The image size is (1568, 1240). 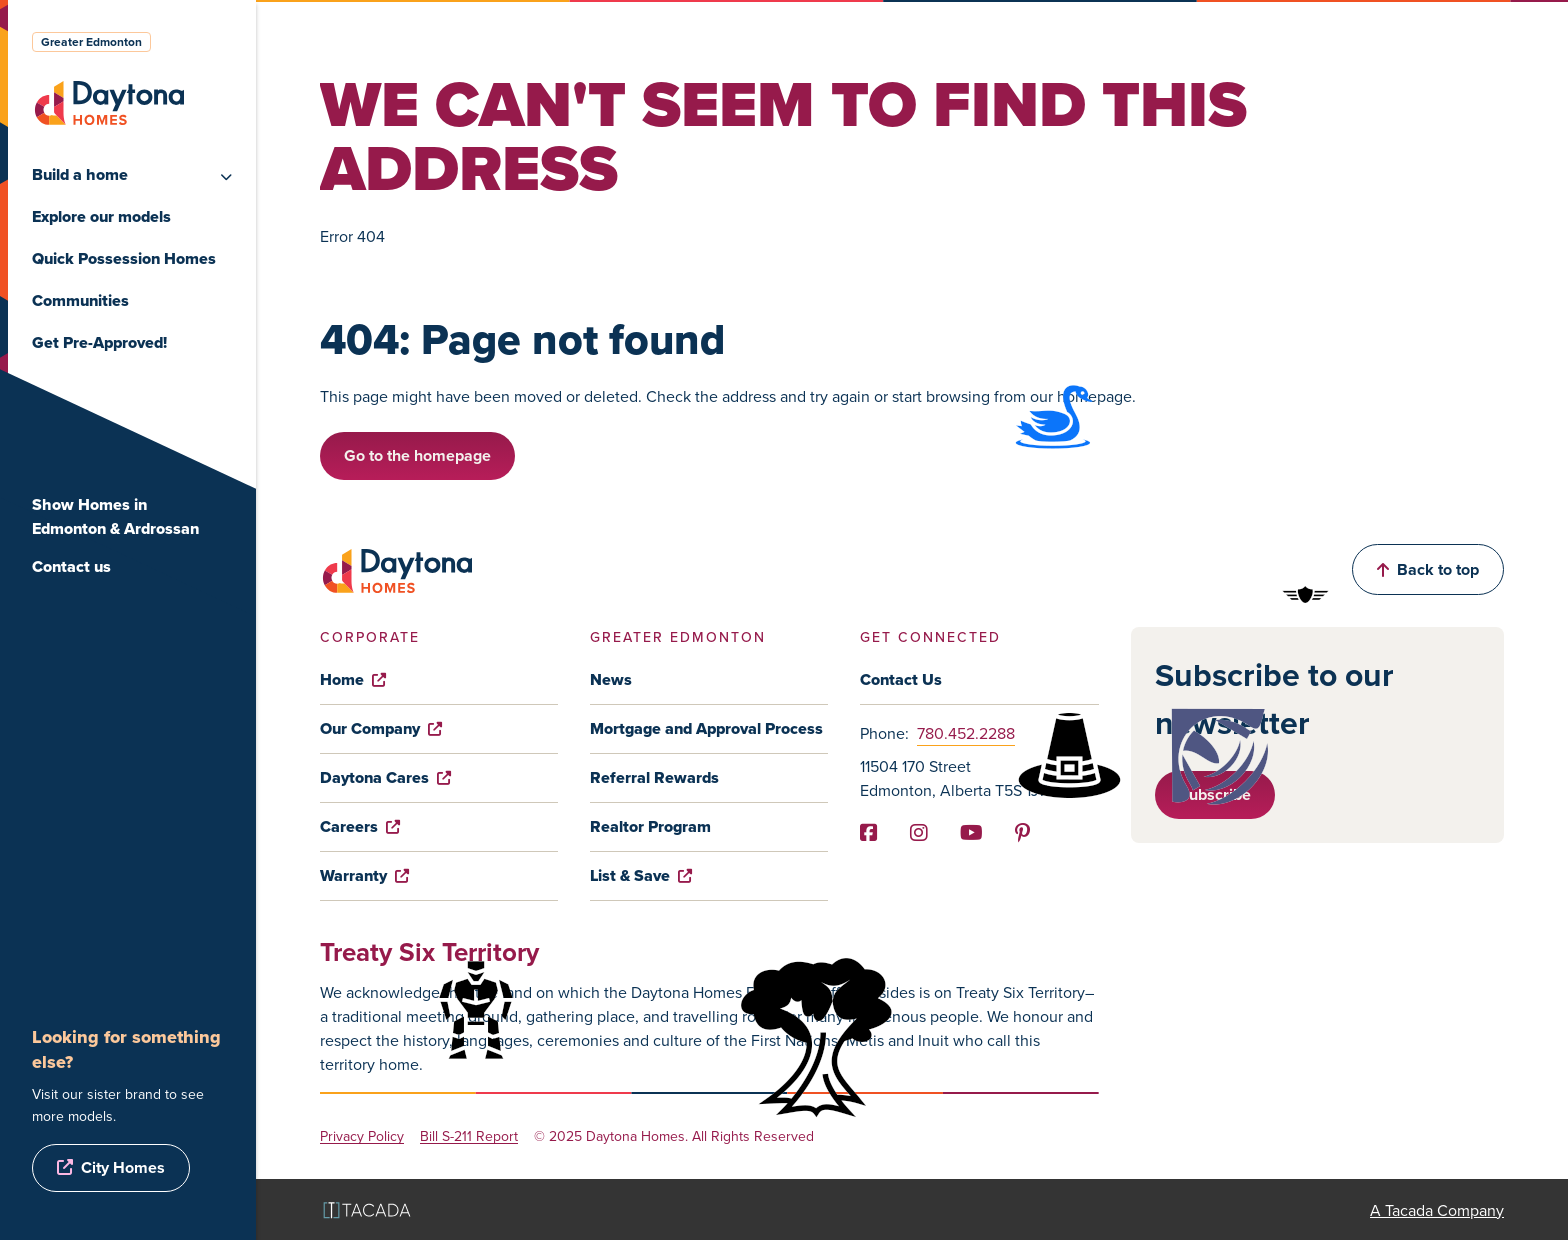 What do you see at coordinates (1069, 755) in the screenshot?
I see `thanksgiving-themed content or seasonal event` at bounding box center [1069, 755].